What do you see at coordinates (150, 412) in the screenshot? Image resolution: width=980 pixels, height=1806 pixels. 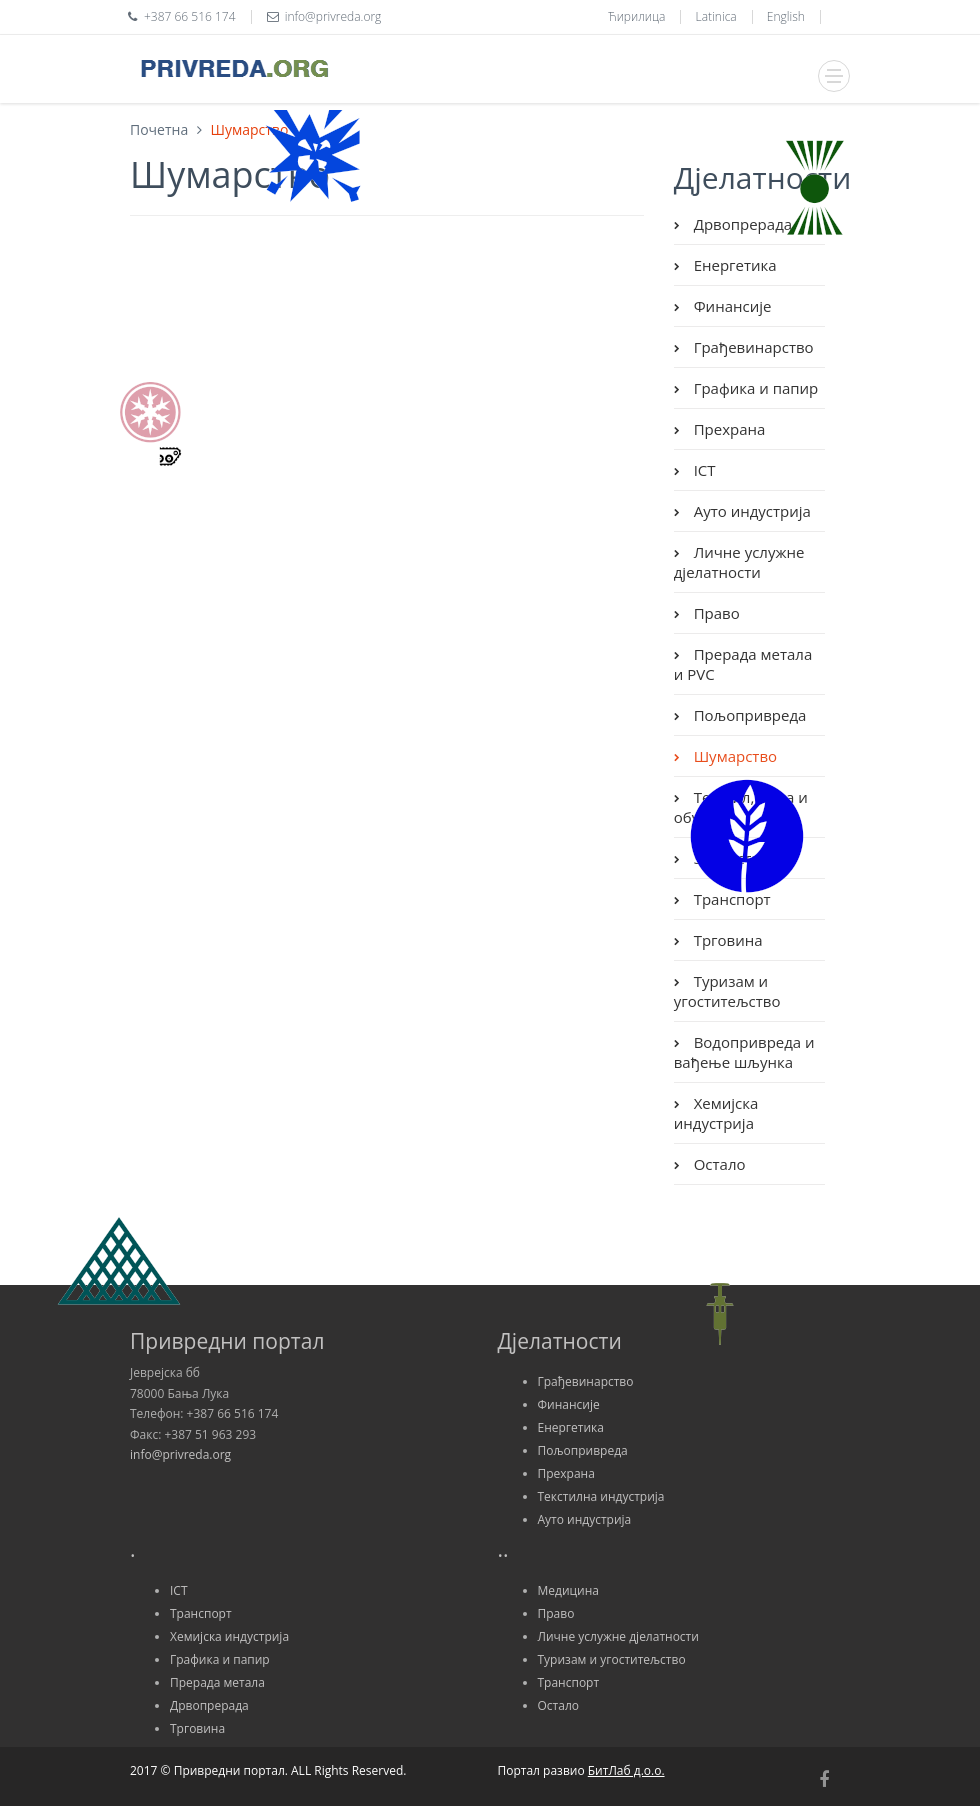 I see `activate ice or frost ability` at bounding box center [150, 412].